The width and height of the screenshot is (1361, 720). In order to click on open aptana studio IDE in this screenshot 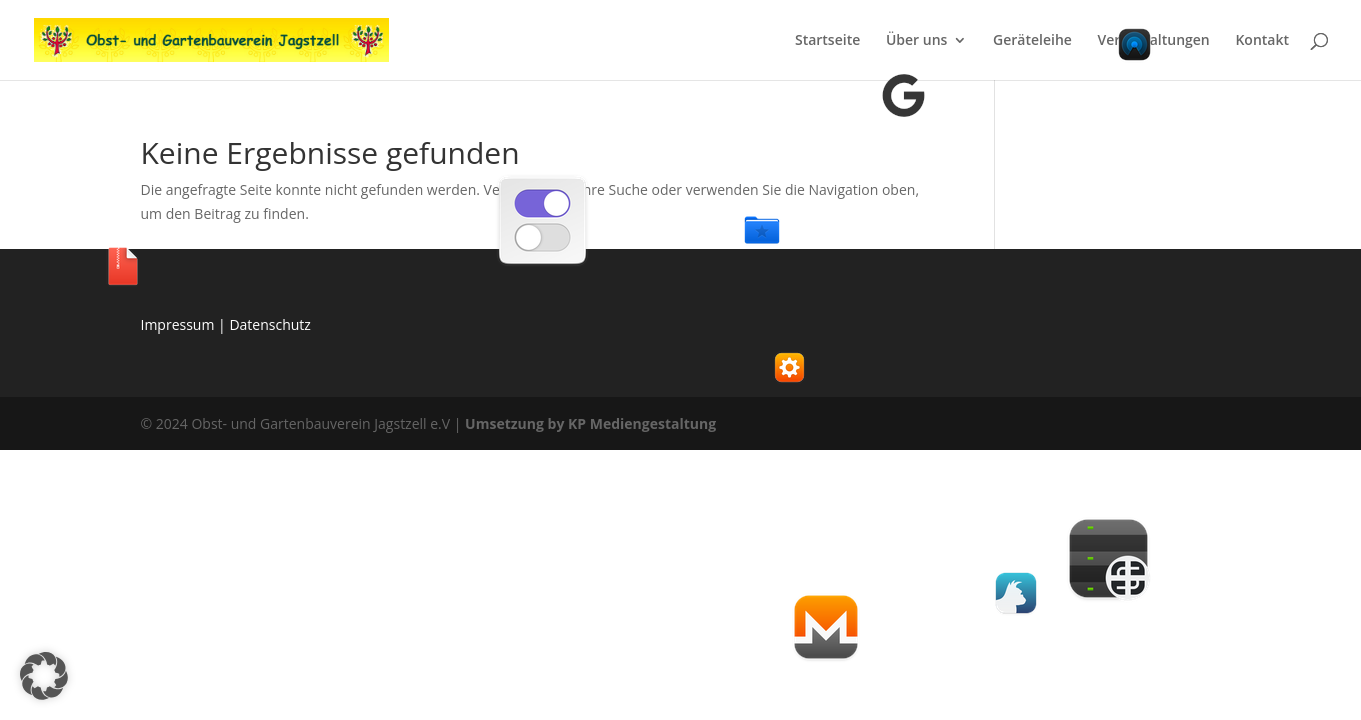, I will do `click(789, 367)`.